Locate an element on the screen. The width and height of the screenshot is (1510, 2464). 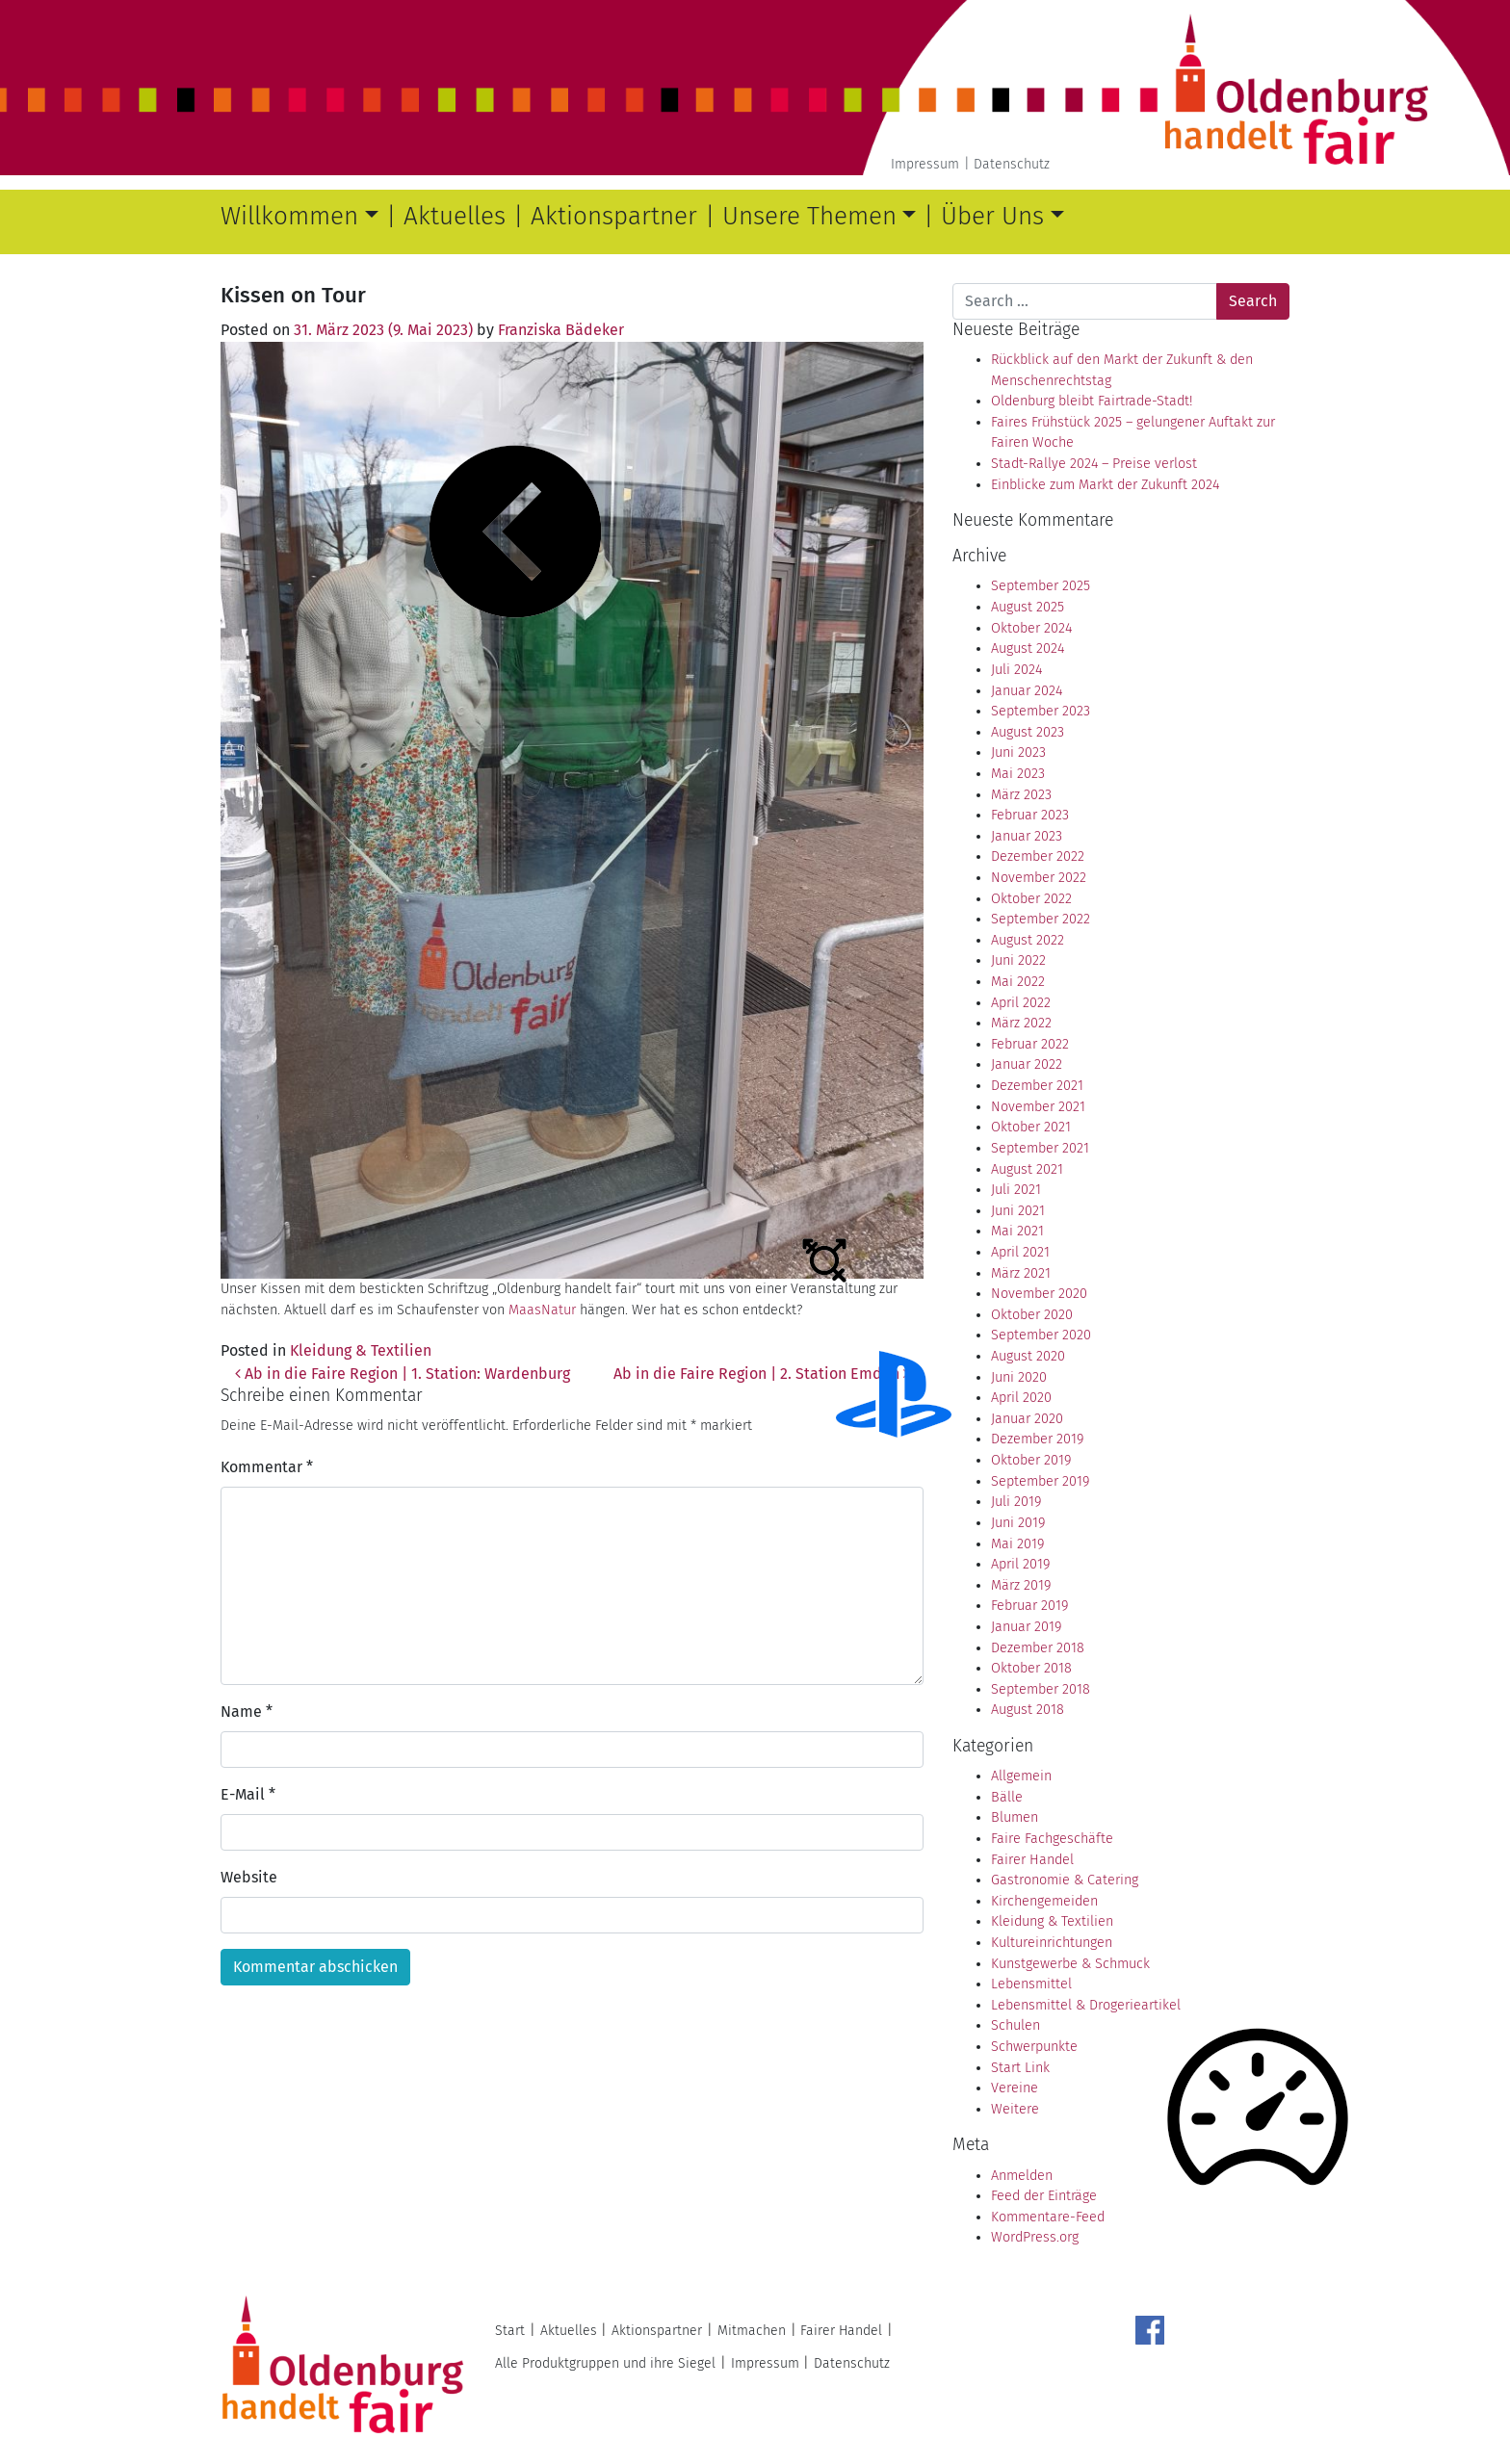
playstation app or service is located at coordinates (894, 1394).